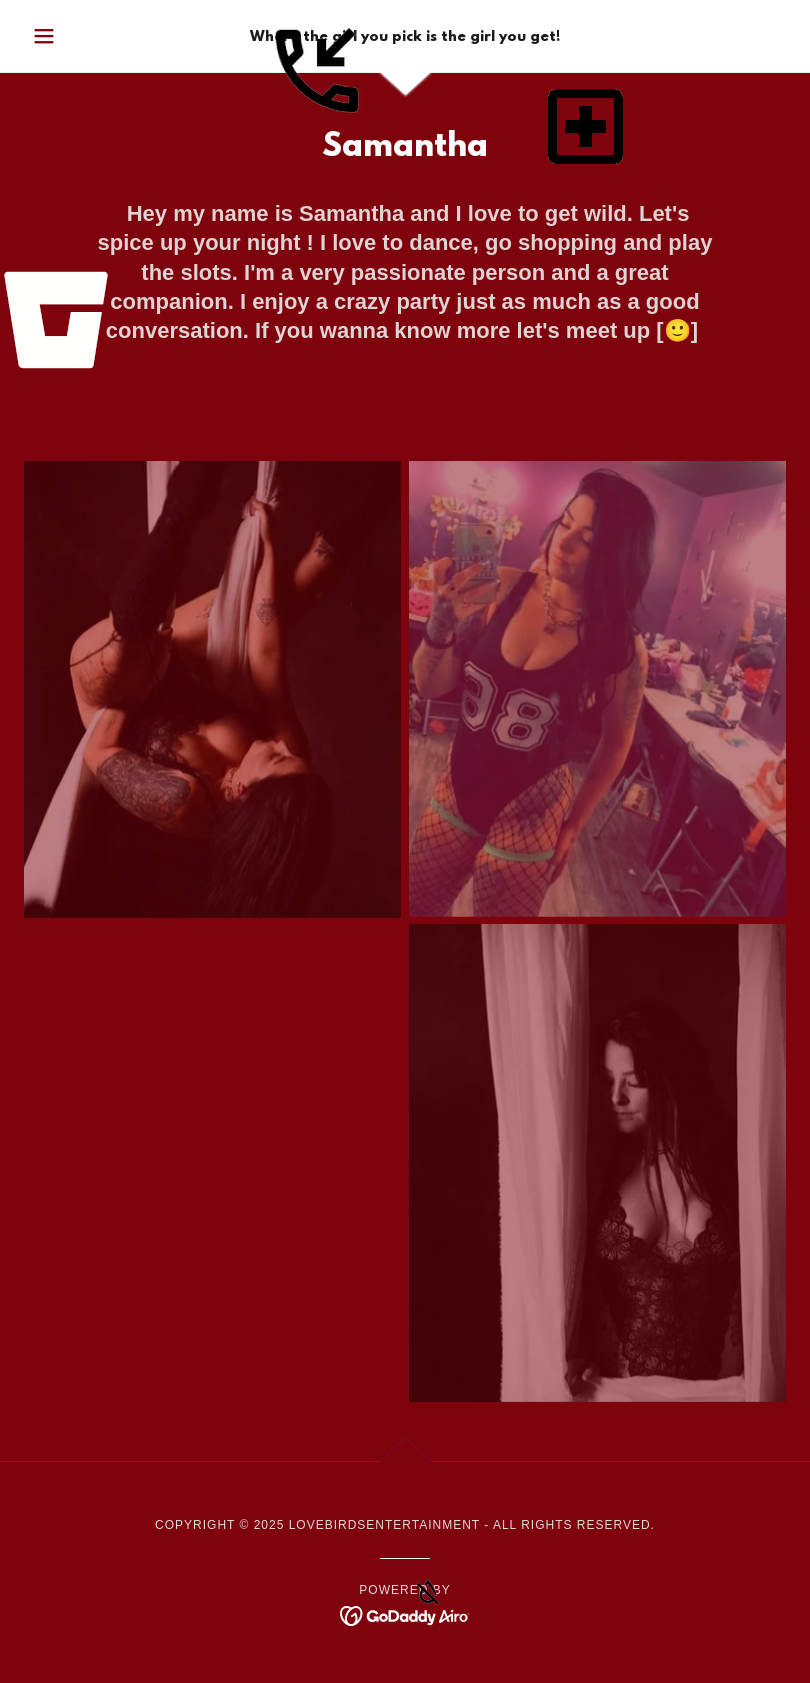  What do you see at coordinates (56, 320) in the screenshot?
I see `link to Bitbucket repository` at bounding box center [56, 320].